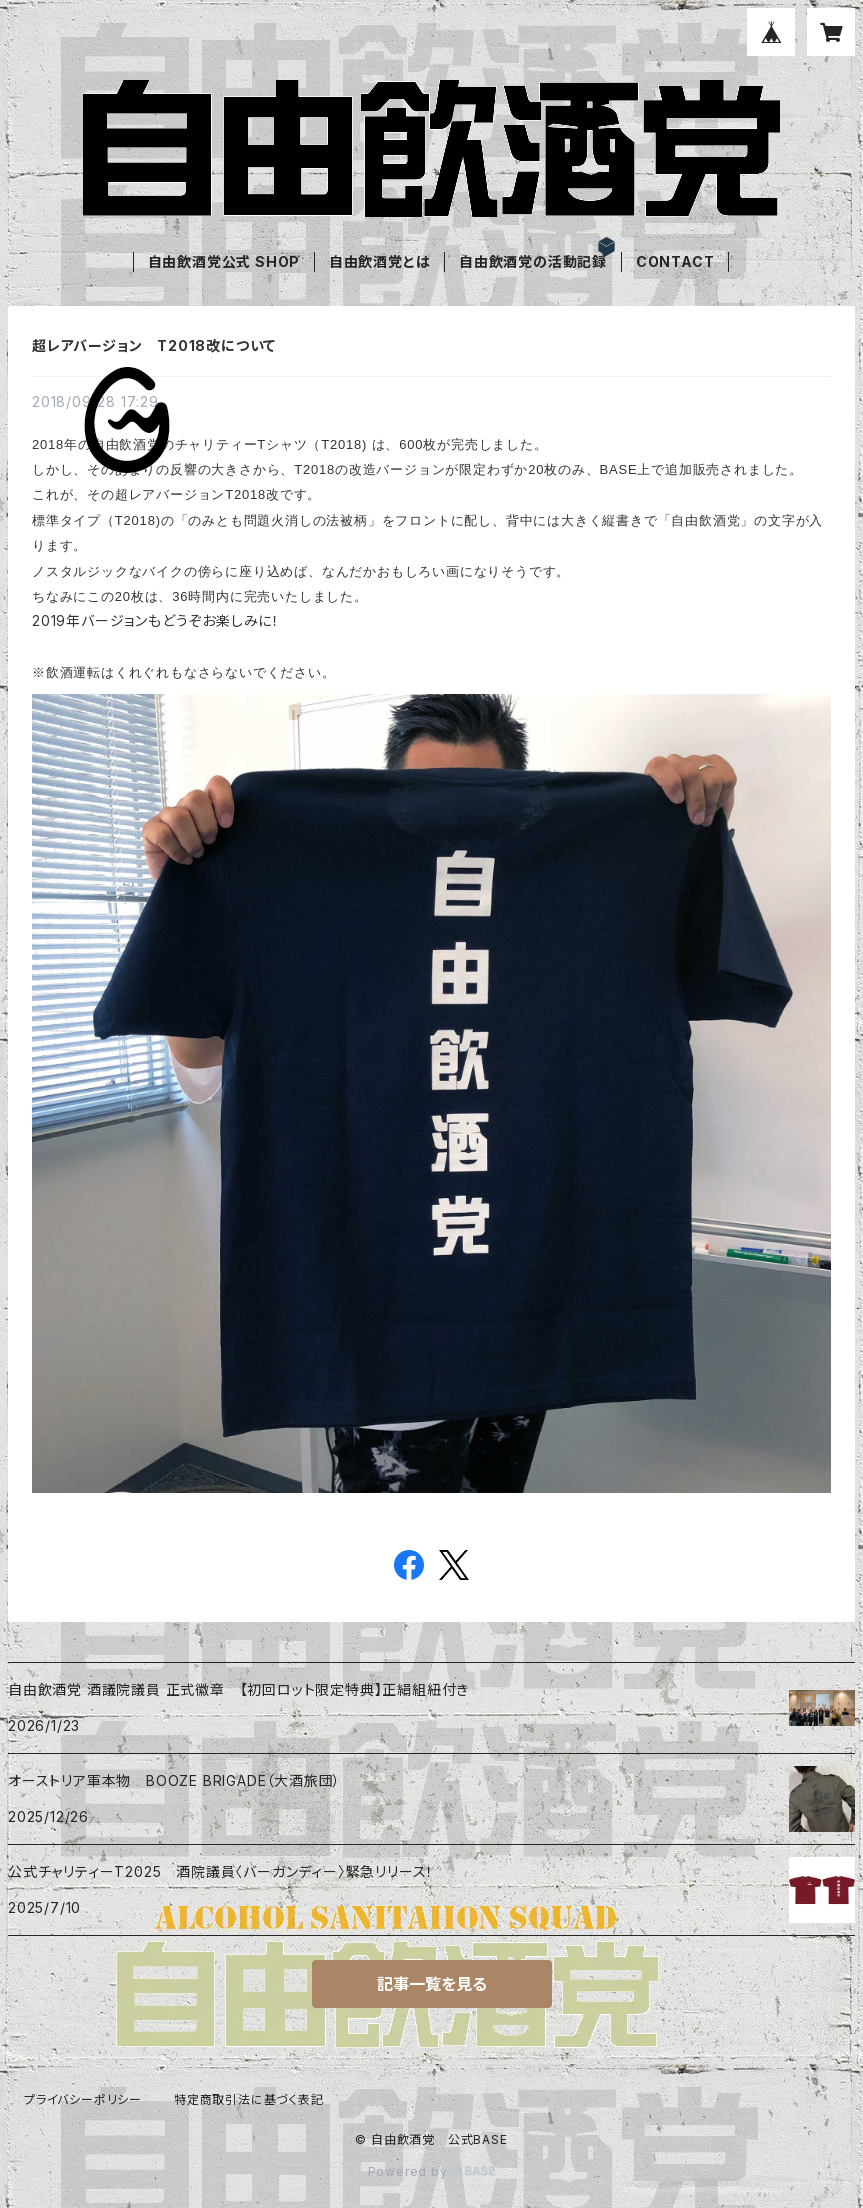 The image size is (863, 2208). I want to click on open wegame gaming platform, so click(127, 420).